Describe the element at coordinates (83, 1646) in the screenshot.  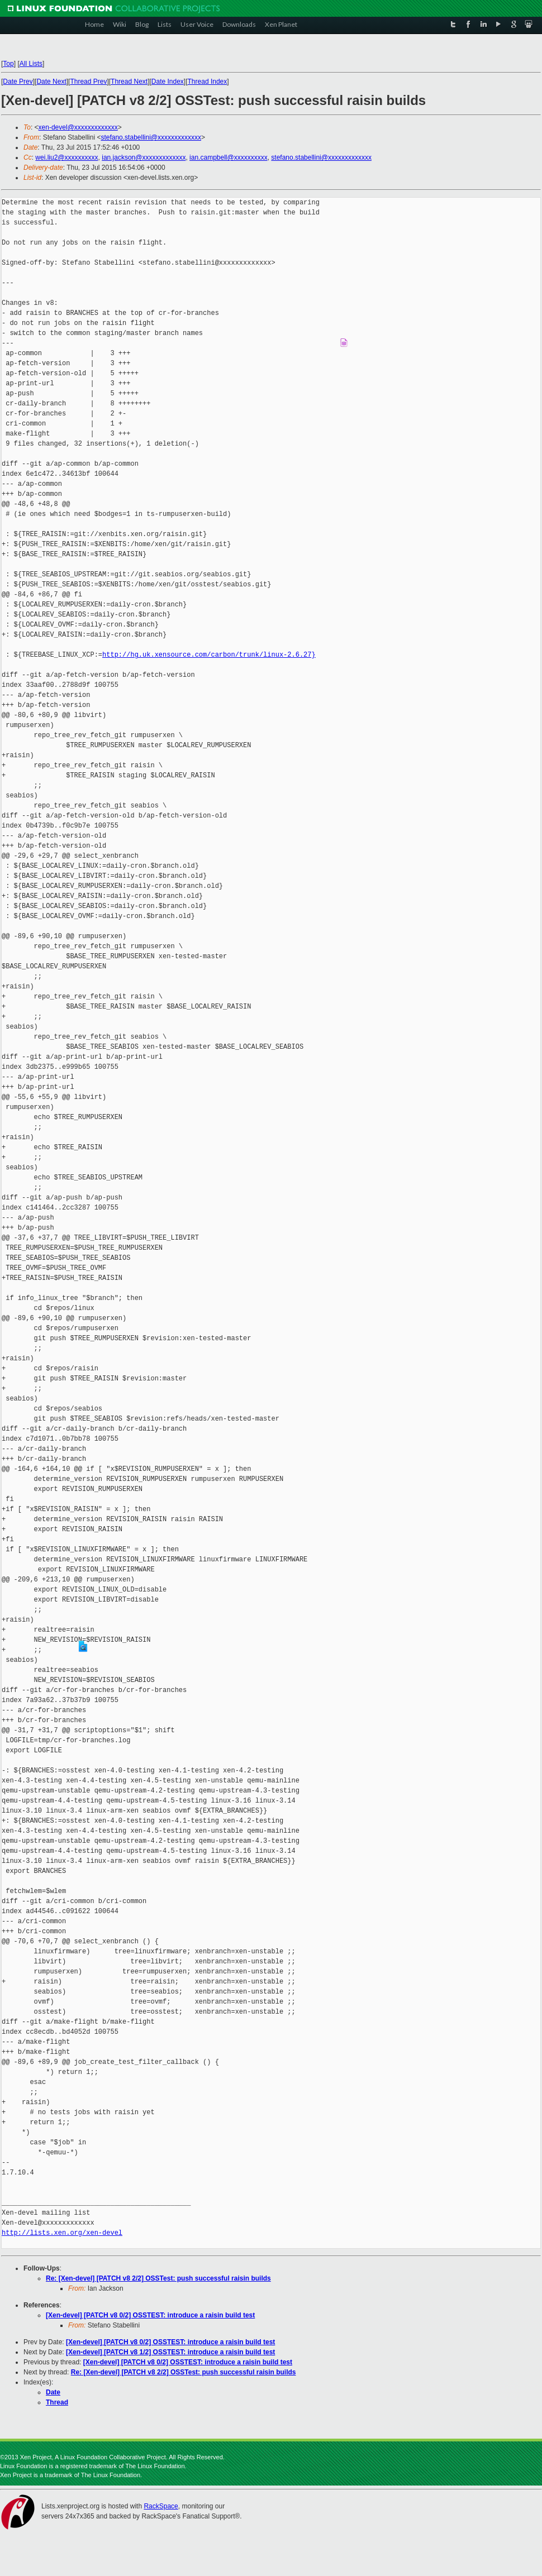
I see `a generic video file` at that location.